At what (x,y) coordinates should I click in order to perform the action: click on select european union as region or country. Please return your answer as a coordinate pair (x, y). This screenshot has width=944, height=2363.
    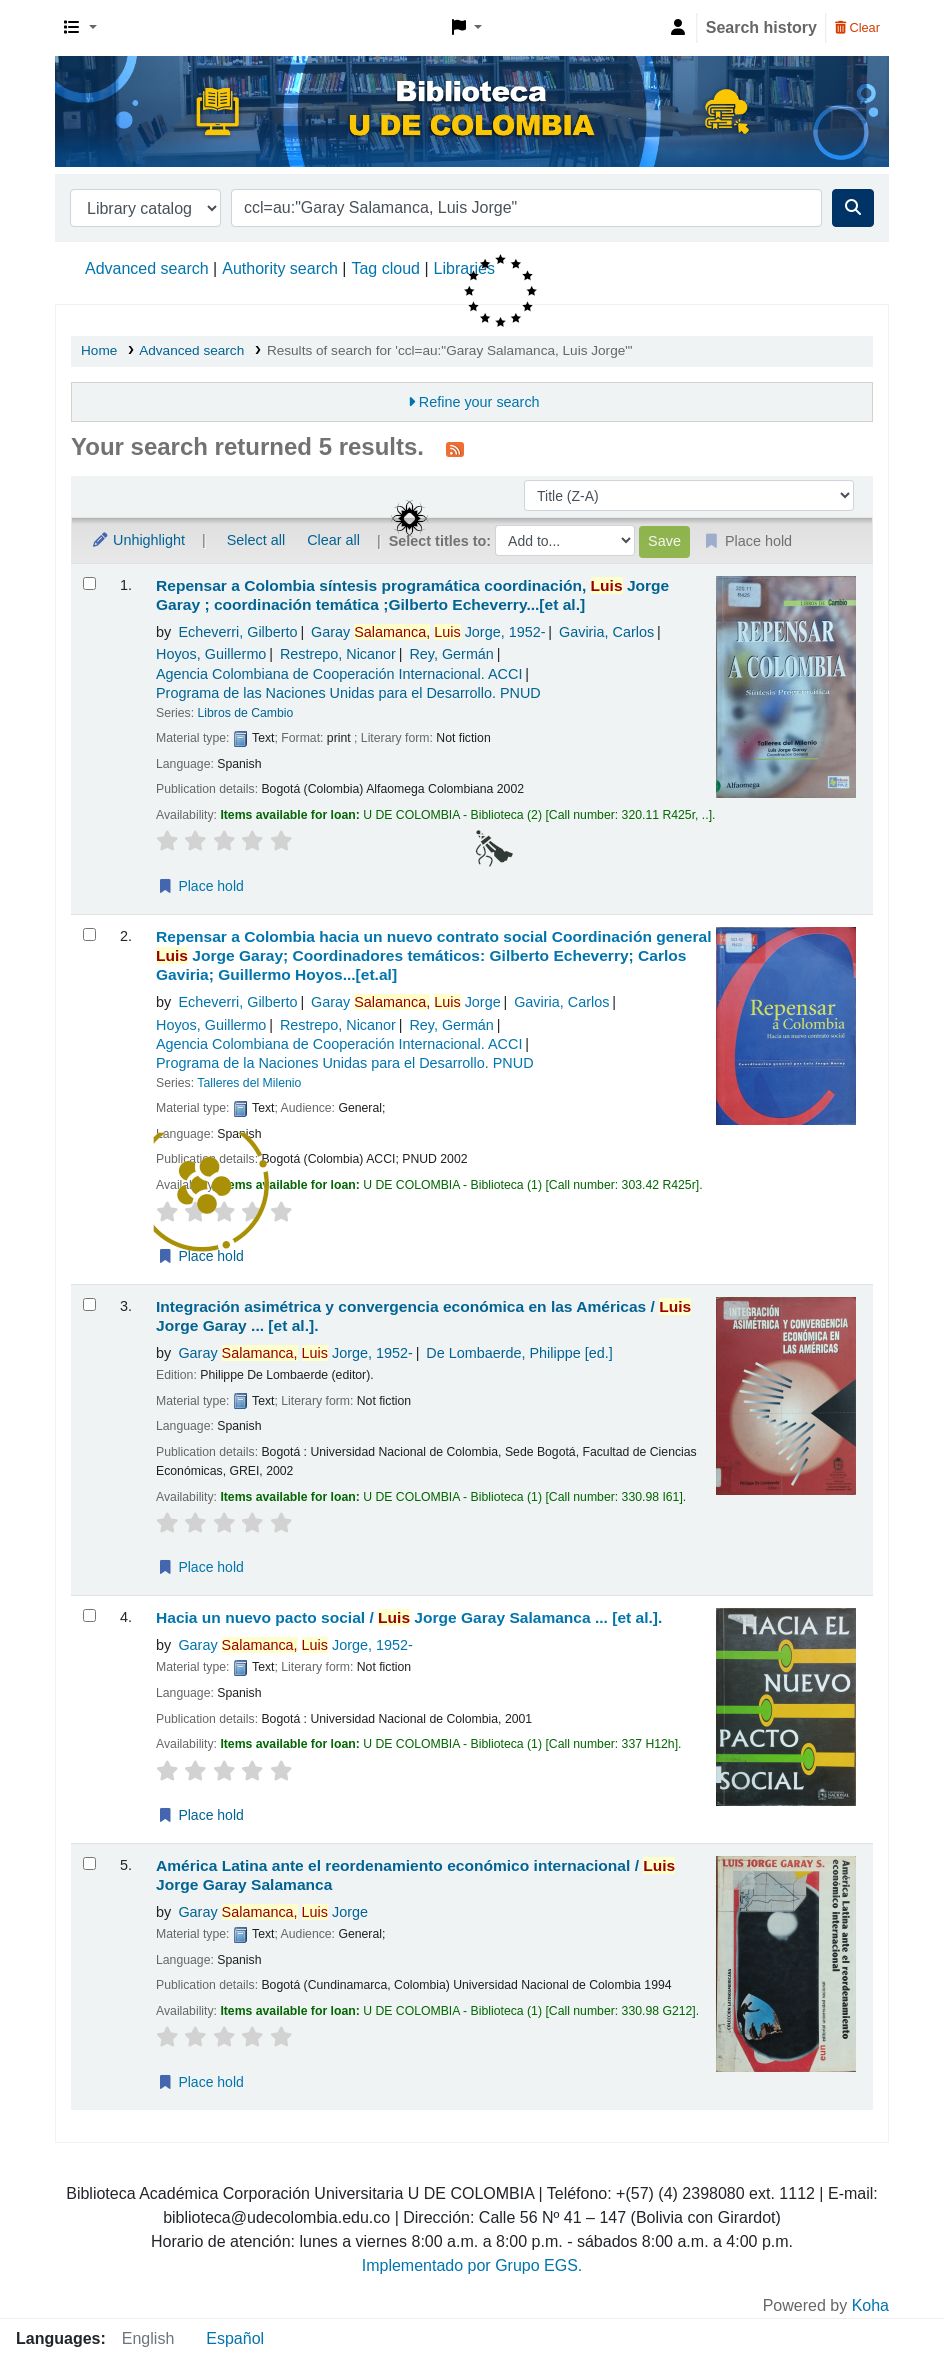
    Looking at the image, I should click on (500, 290).